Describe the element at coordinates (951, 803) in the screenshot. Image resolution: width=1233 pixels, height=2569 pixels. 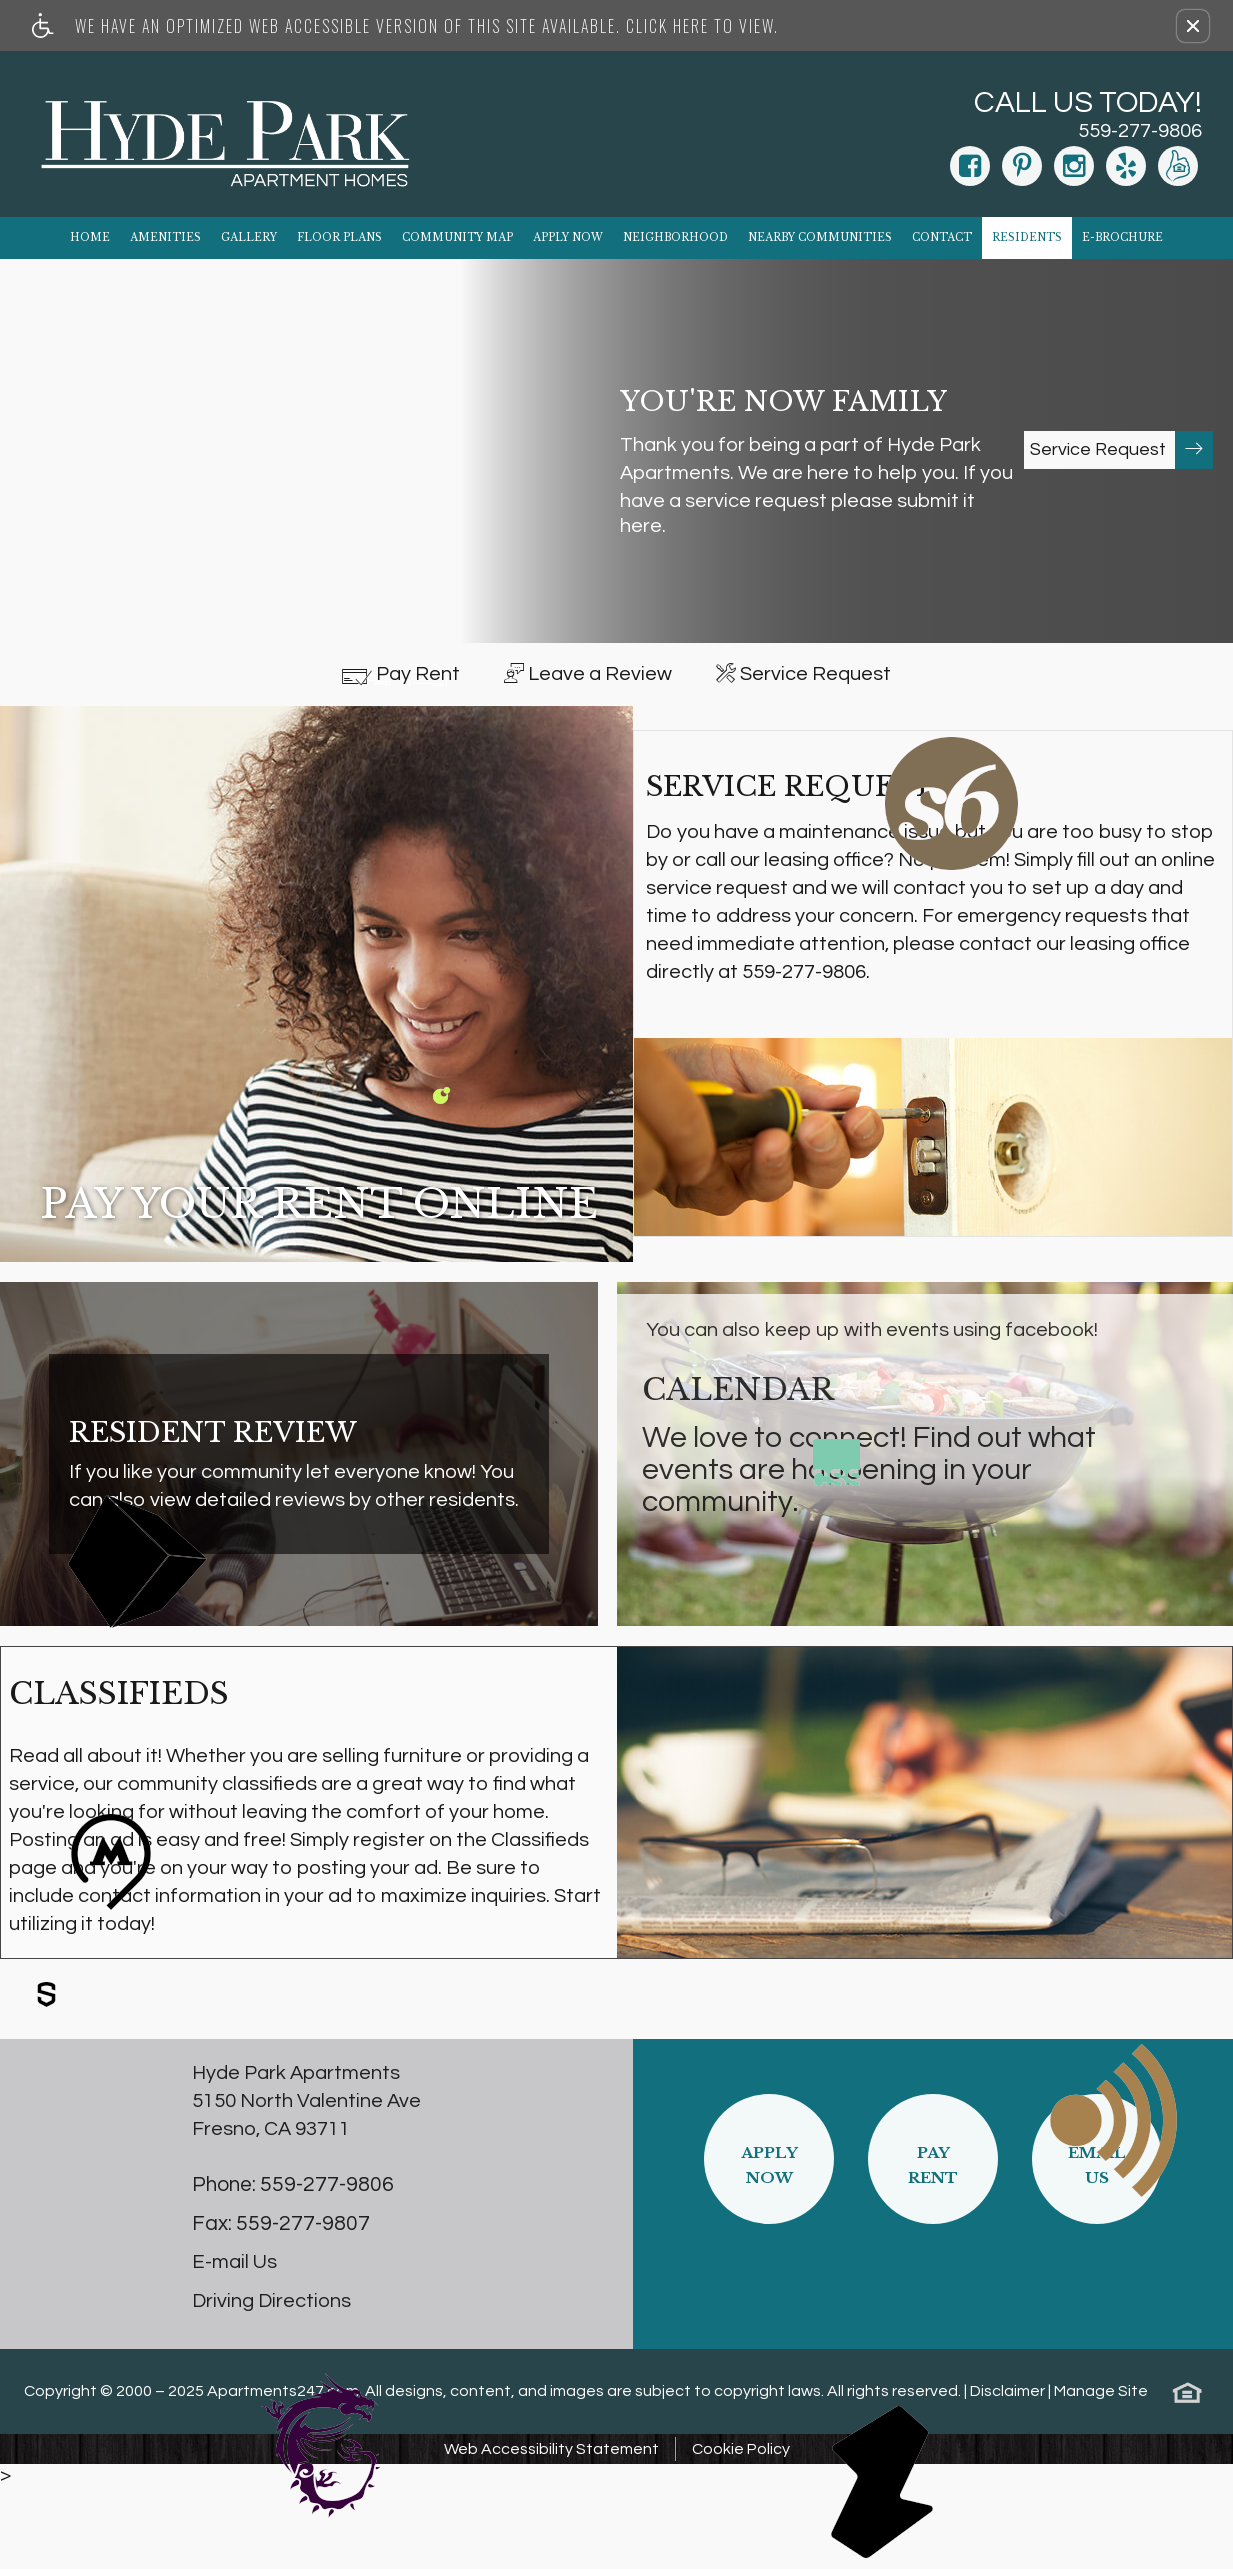
I see `visit Society6 website or app` at that location.